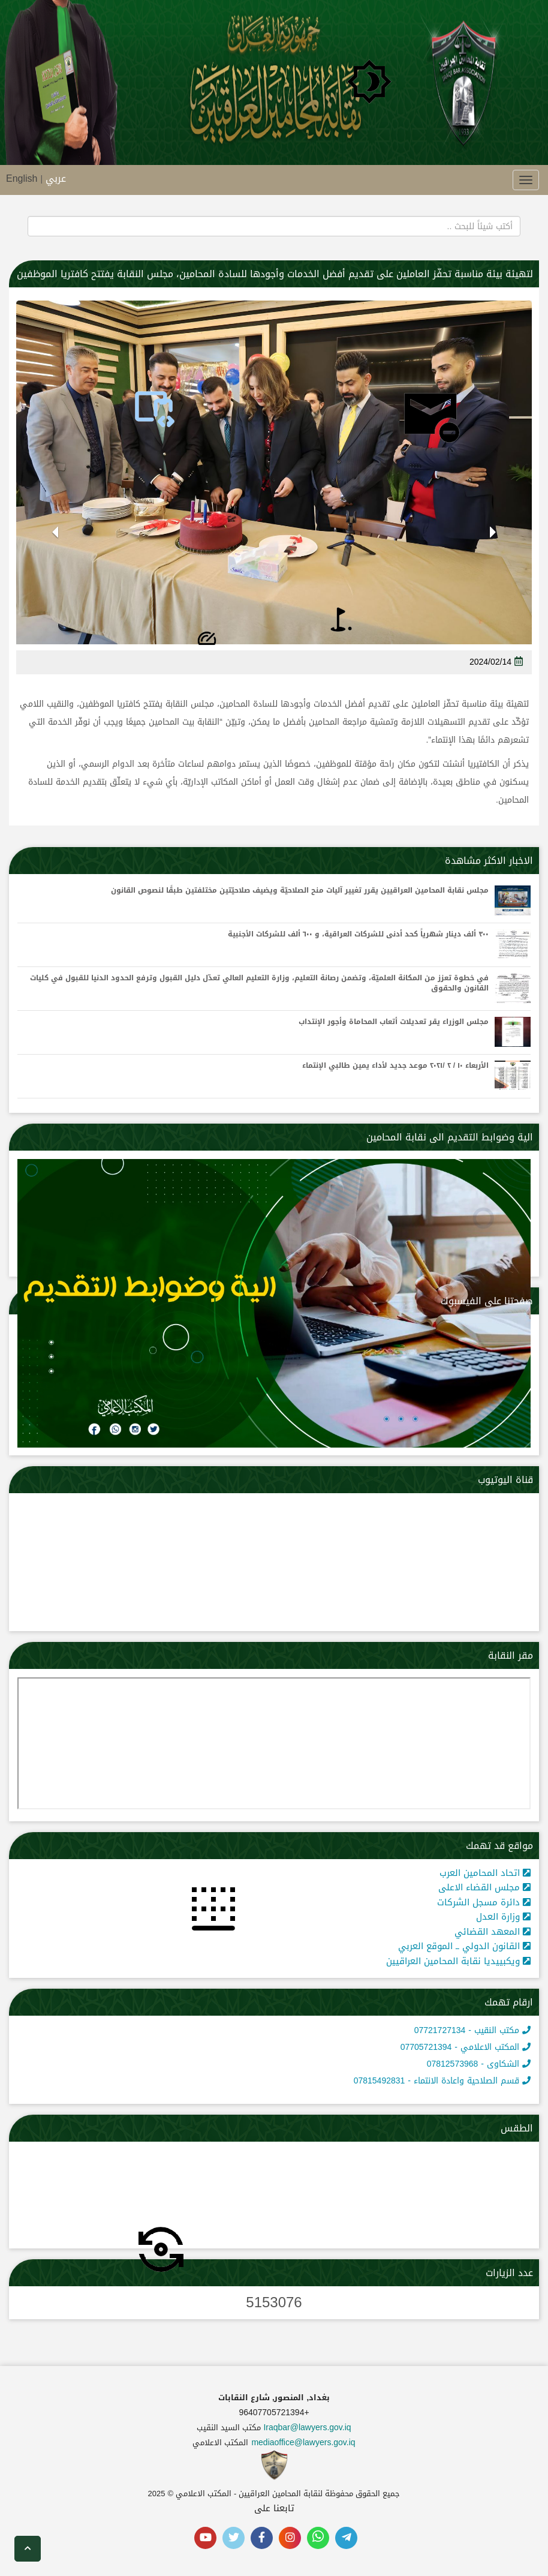  Describe the element at coordinates (430, 419) in the screenshot. I see `unsubscribe from a mailing list` at that location.